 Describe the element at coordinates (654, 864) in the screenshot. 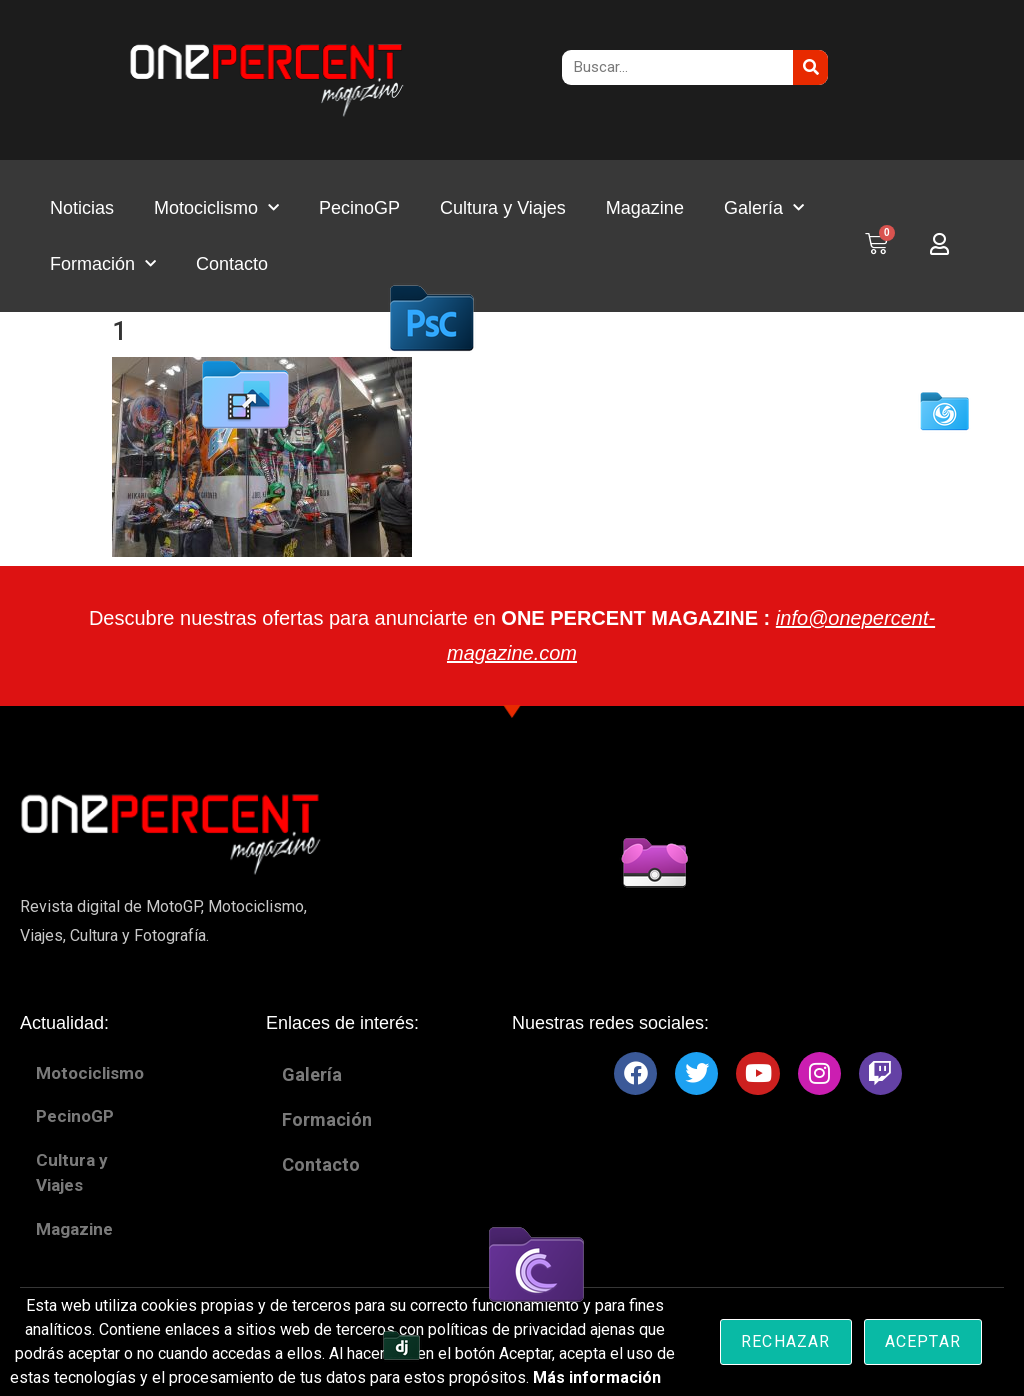

I see `open pokémon master ball themed folder` at that location.